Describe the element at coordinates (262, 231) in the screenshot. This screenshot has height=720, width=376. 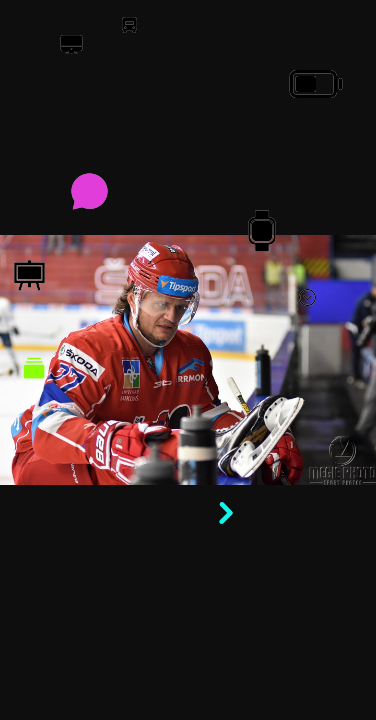
I see `access smartwatch settings or companion app` at that location.